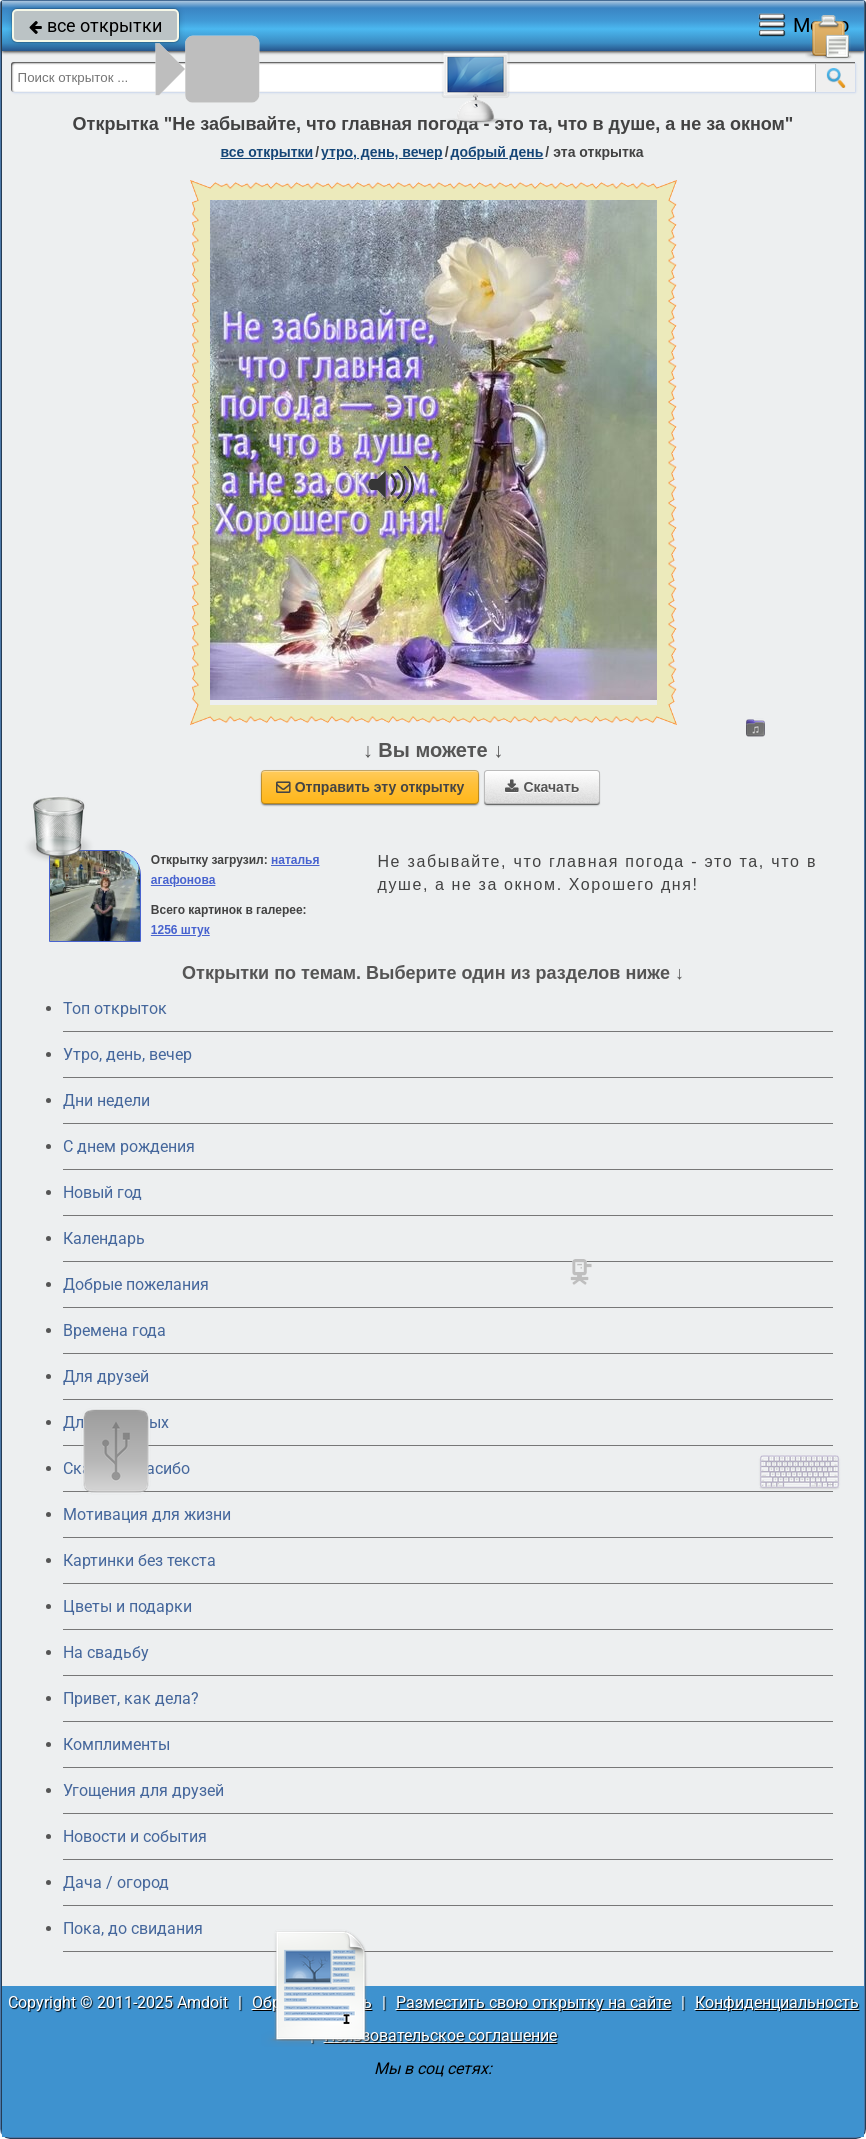 This screenshot has width=866, height=2139. What do you see at coordinates (391, 484) in the screenshot?
I see `adjust speaker or audio output settings` at bounding box center [391, 484].